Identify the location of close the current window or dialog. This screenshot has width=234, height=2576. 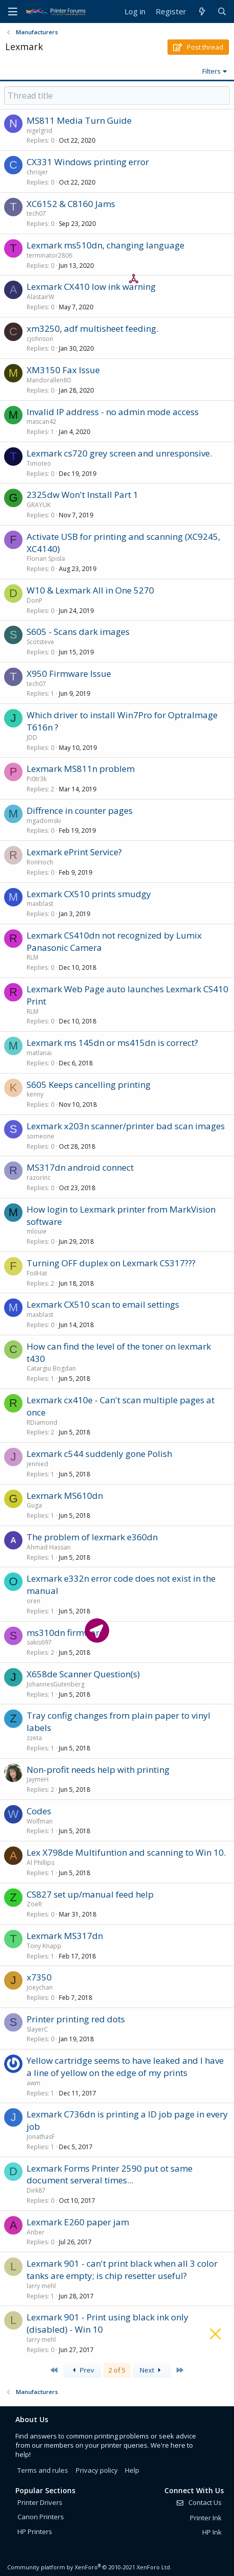
(215, 2334).